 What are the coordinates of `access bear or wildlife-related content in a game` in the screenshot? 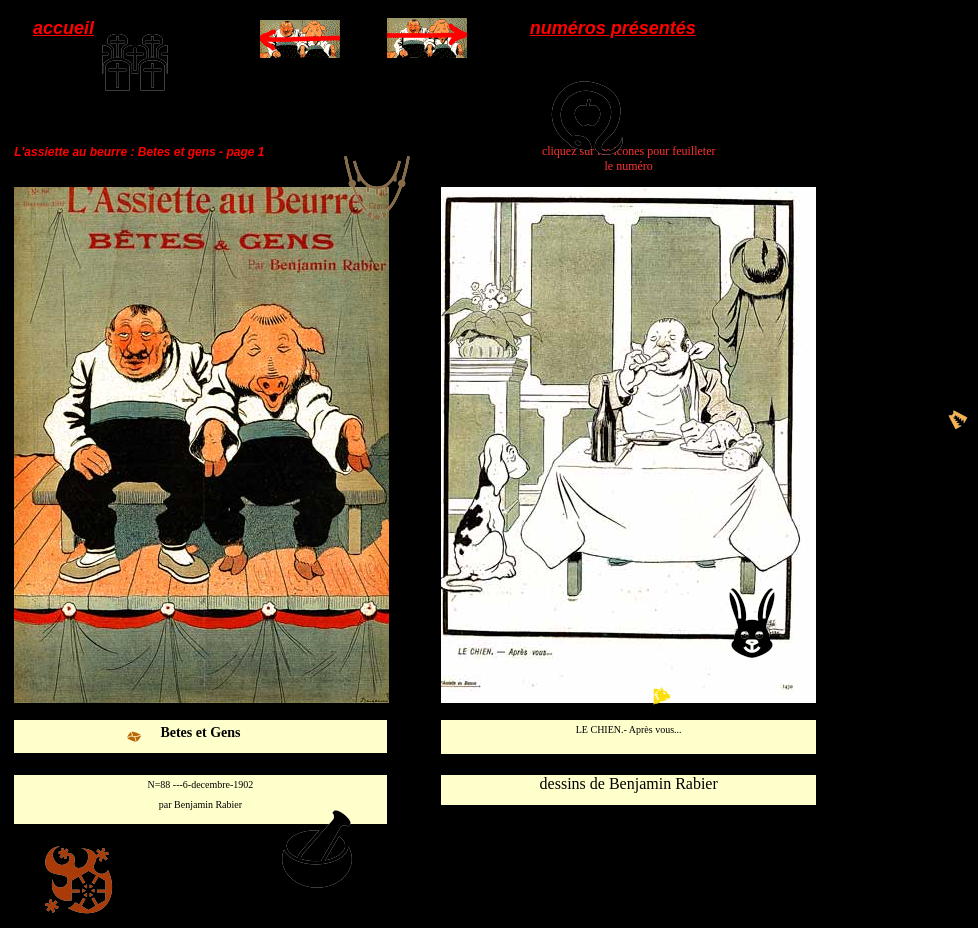 It's located at (663, 696).